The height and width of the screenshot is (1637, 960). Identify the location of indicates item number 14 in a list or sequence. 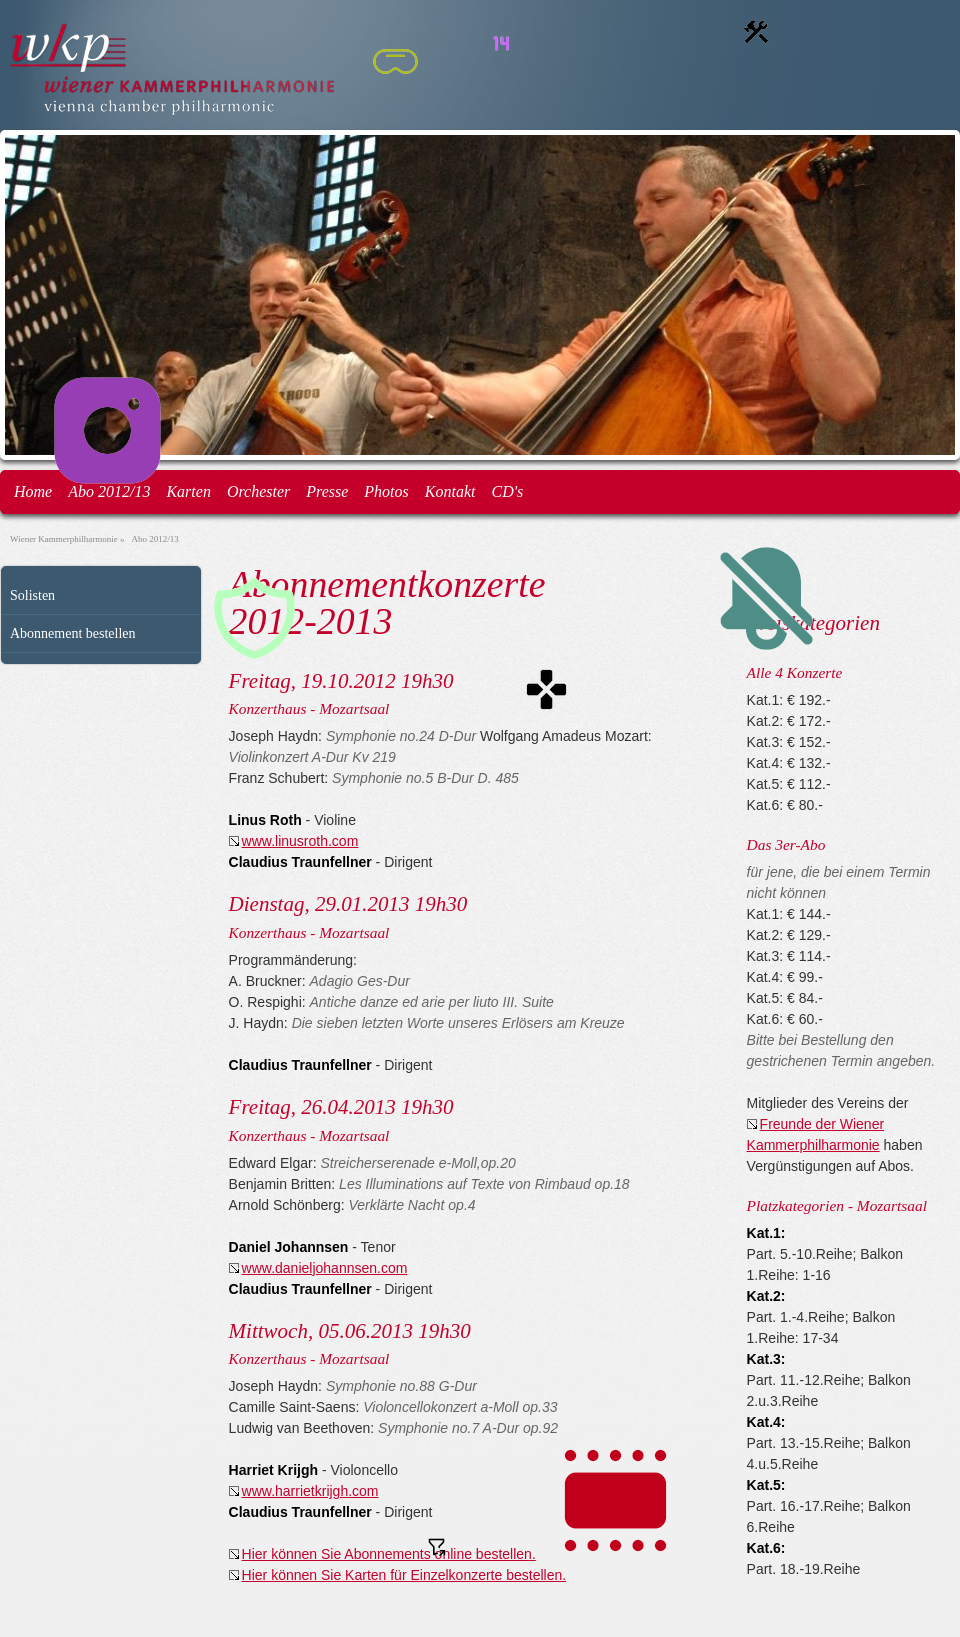
(500, 43).